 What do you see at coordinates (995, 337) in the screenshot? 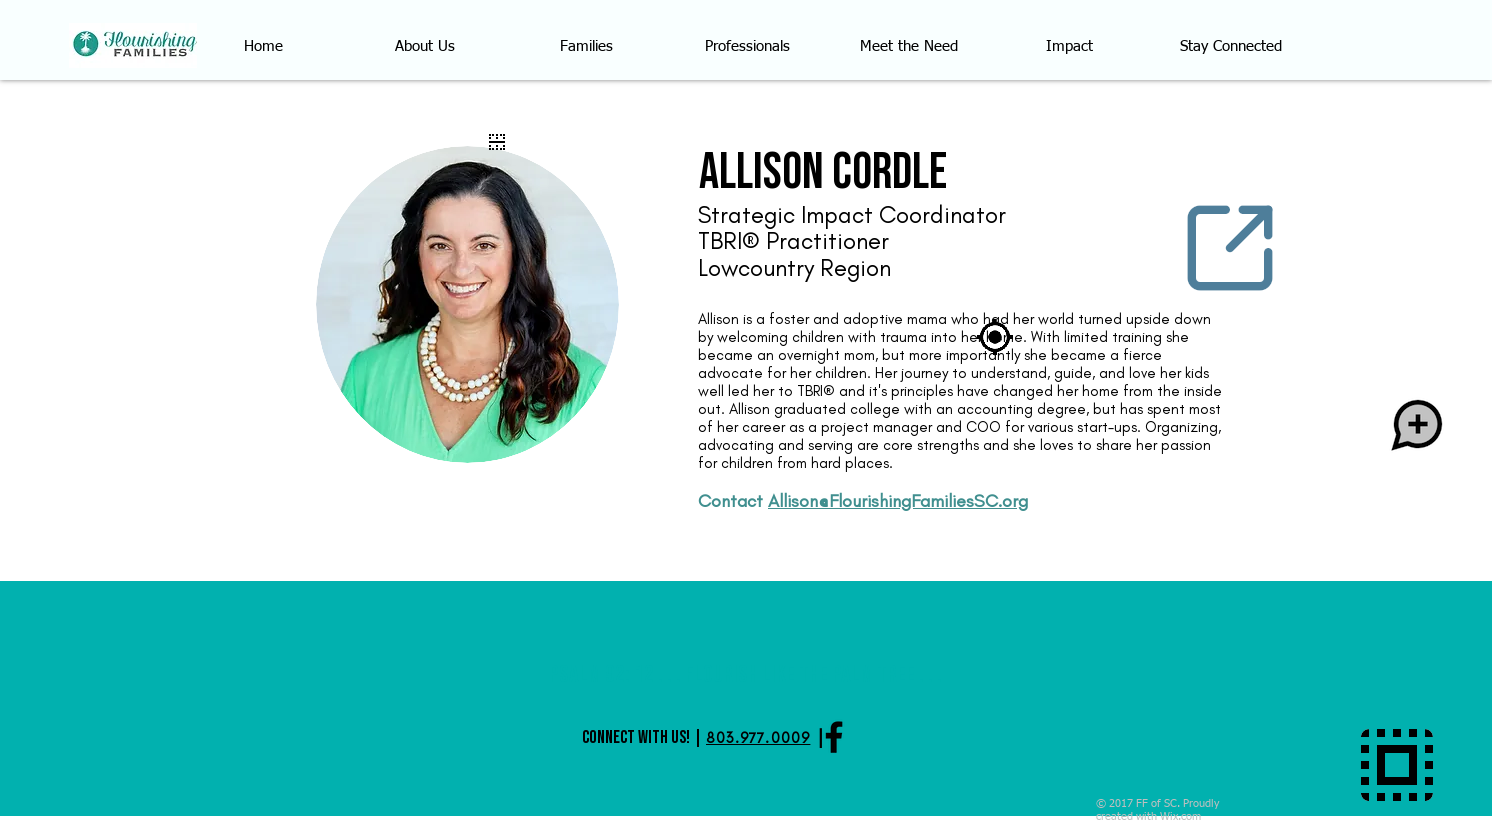
I see `center map on your current location` at bounding box center [995, 337].